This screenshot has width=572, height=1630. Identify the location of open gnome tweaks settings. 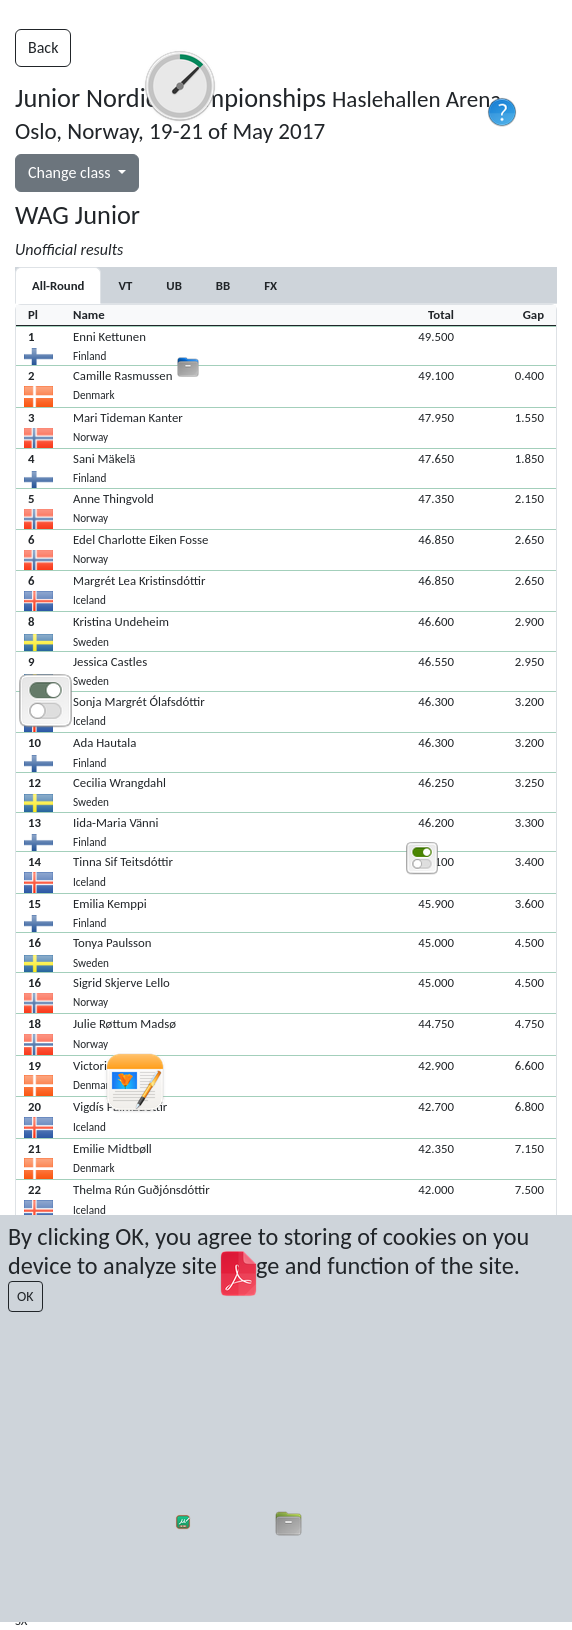
(422, 858).